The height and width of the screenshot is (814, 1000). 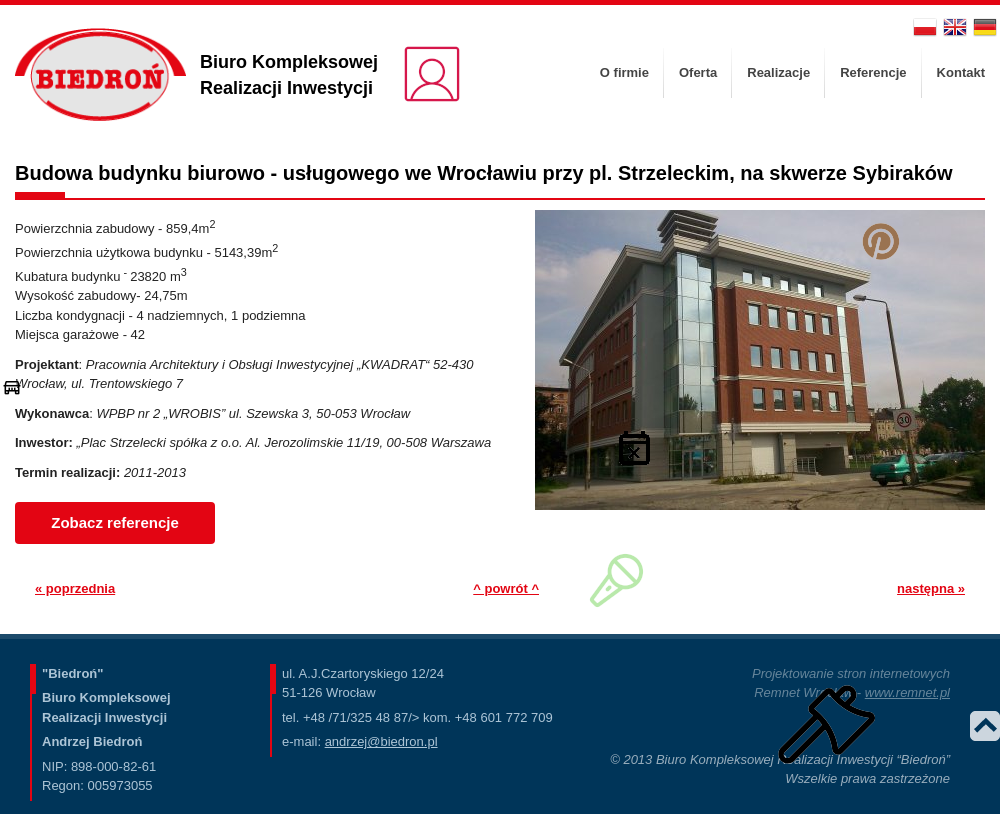 I want to click on open Pinterest app, so click(x=879, y=241).